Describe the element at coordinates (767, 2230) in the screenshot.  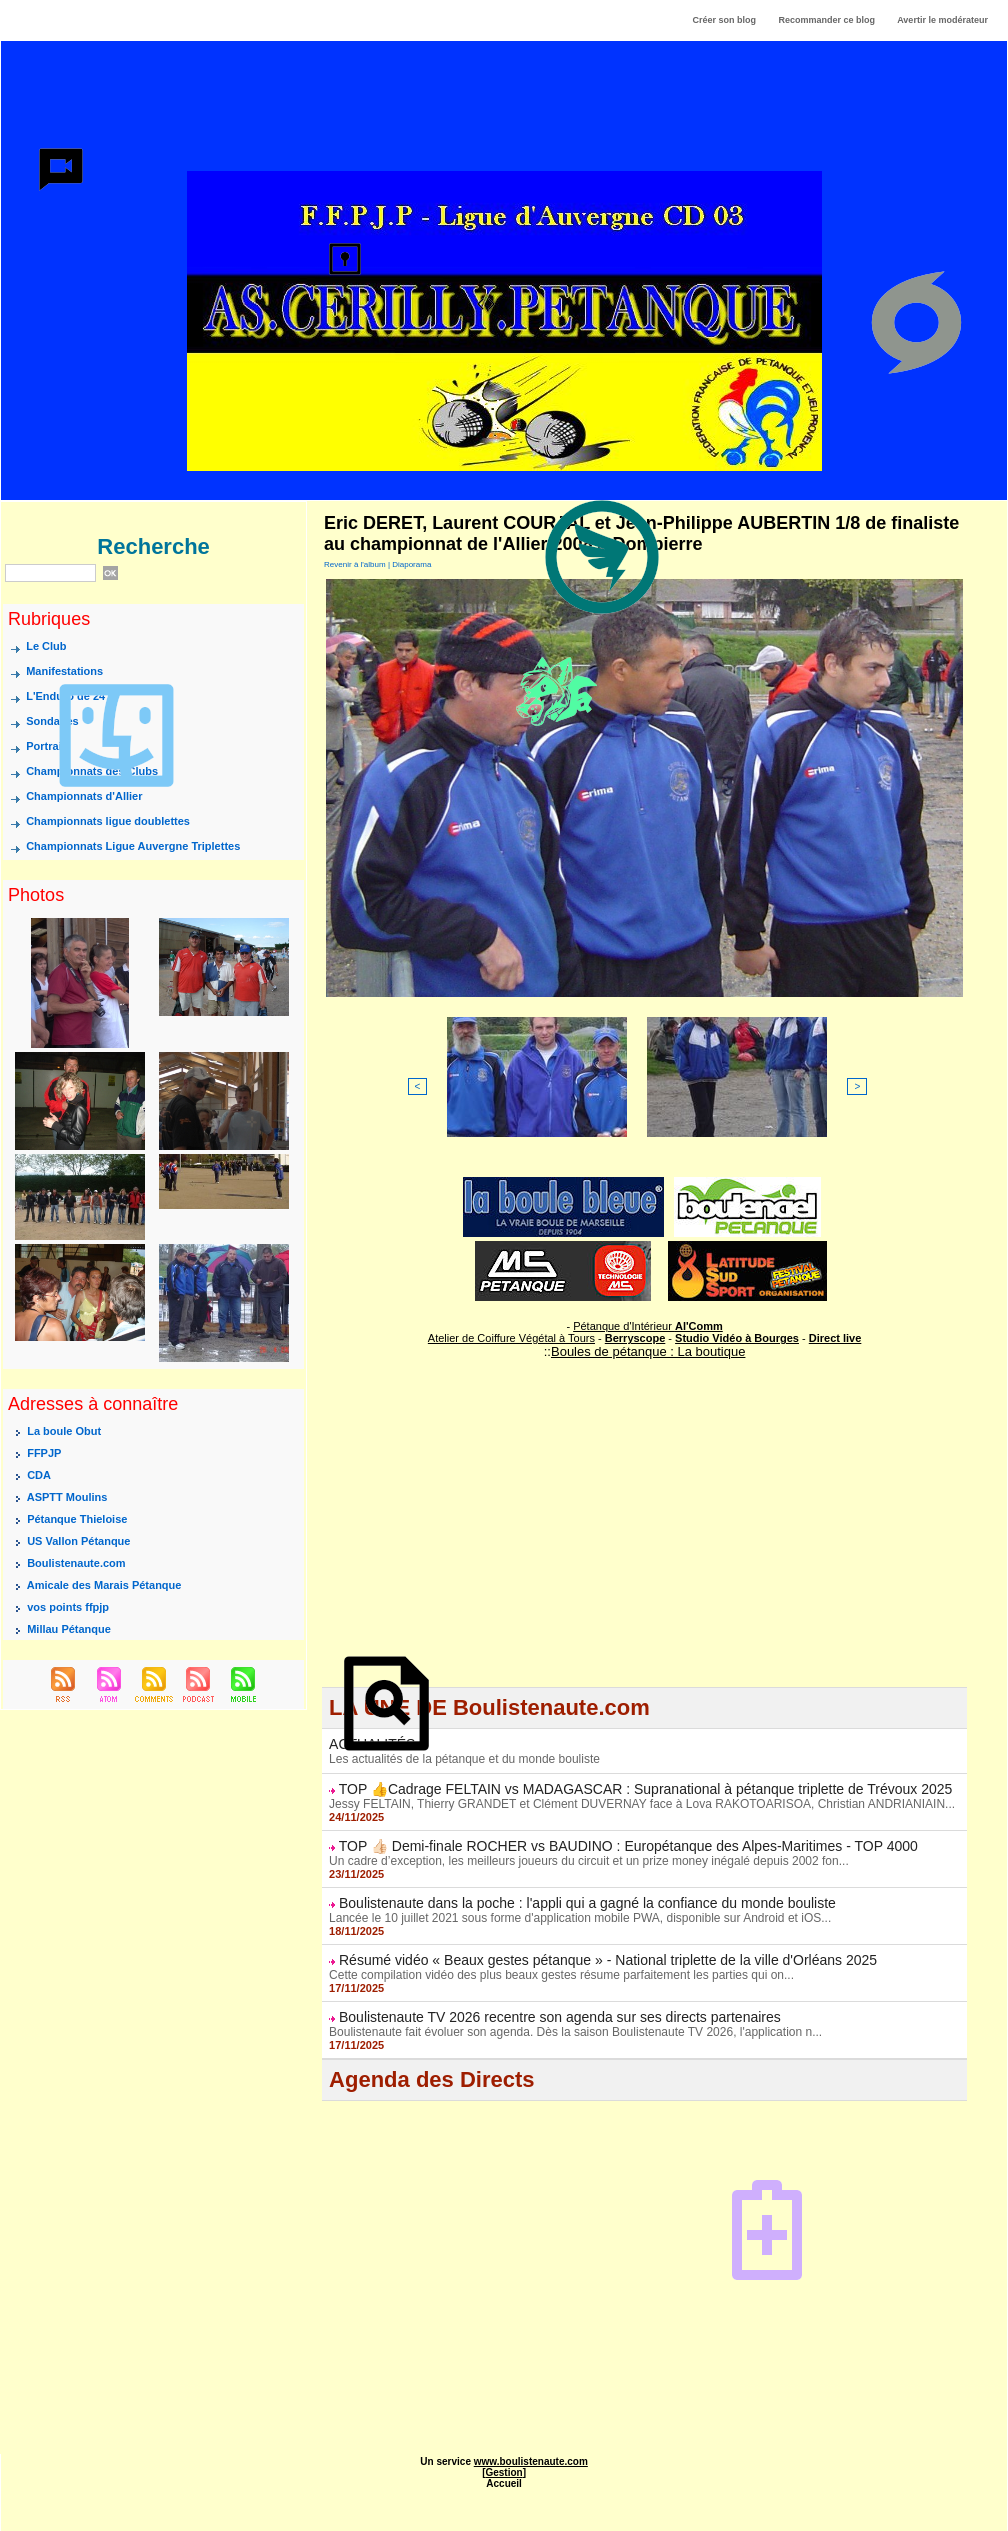
I see `enable battery saver mode` at that location.